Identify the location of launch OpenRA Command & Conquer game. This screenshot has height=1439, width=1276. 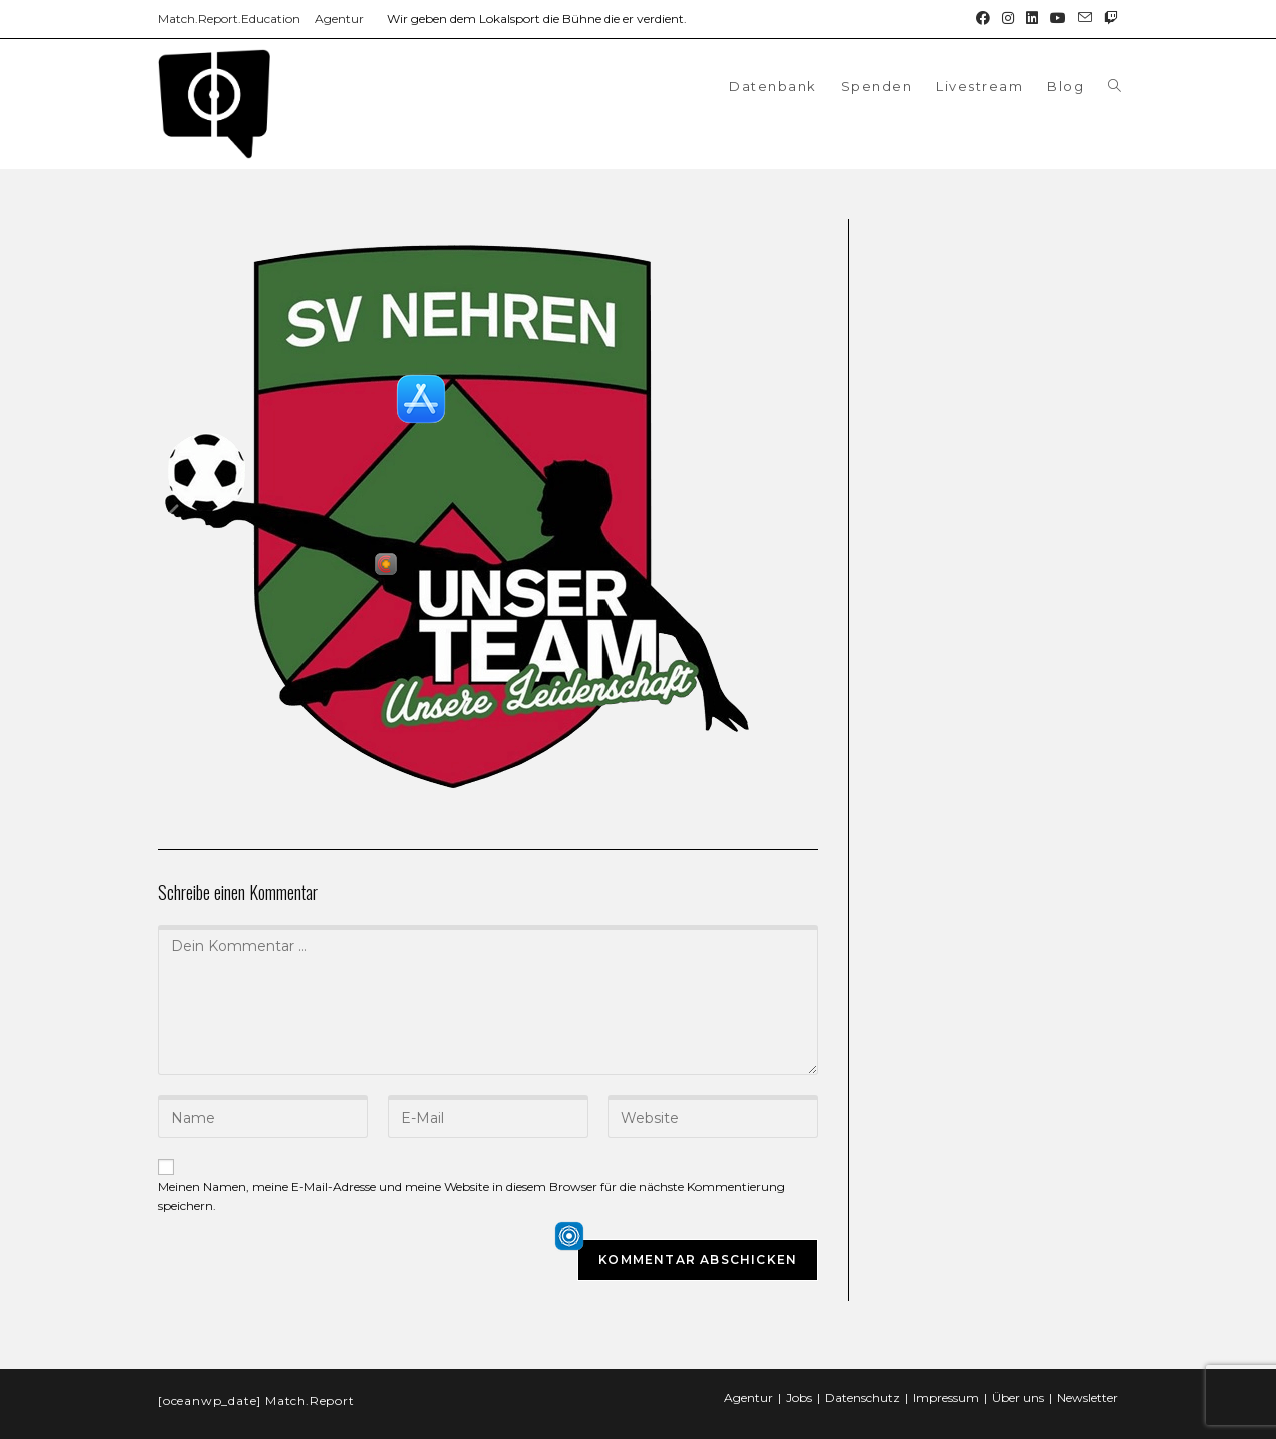
(386, 564).